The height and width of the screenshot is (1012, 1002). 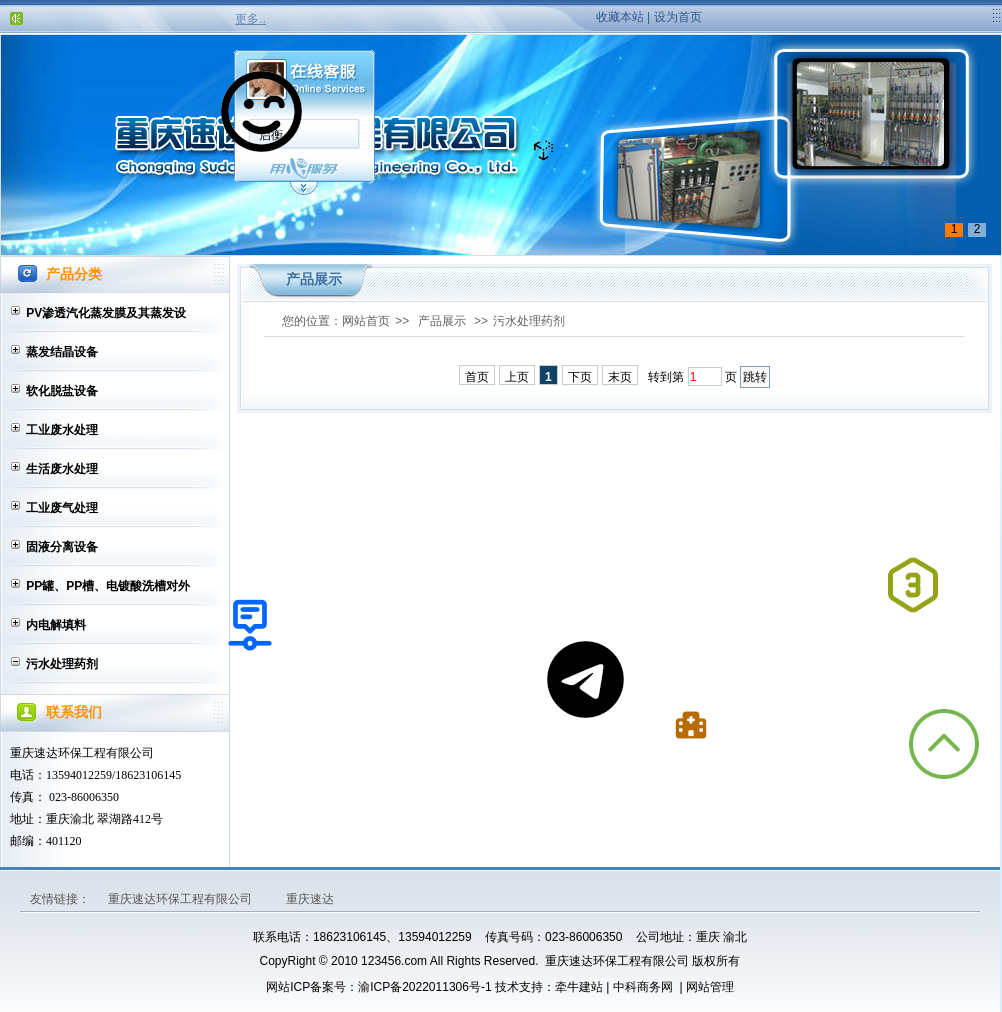 What do you see at coordinates (585, 679) in the screenshot?
I see `open Telegram messaging app` at bounding box center [585, 679].